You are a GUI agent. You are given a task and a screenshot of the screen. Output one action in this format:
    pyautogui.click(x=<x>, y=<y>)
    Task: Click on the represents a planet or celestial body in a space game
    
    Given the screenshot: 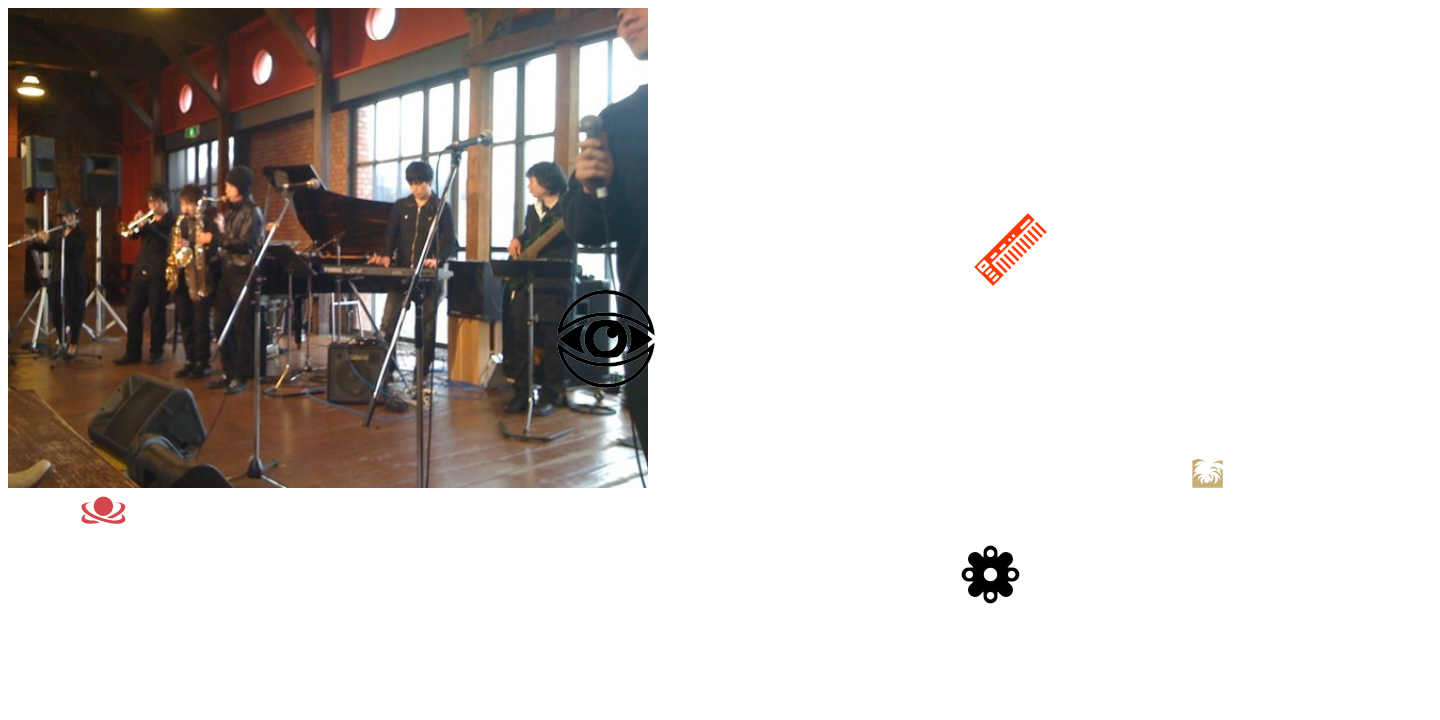 What is the action you would take?
    pyautogui.click(x=103, y=511)
    